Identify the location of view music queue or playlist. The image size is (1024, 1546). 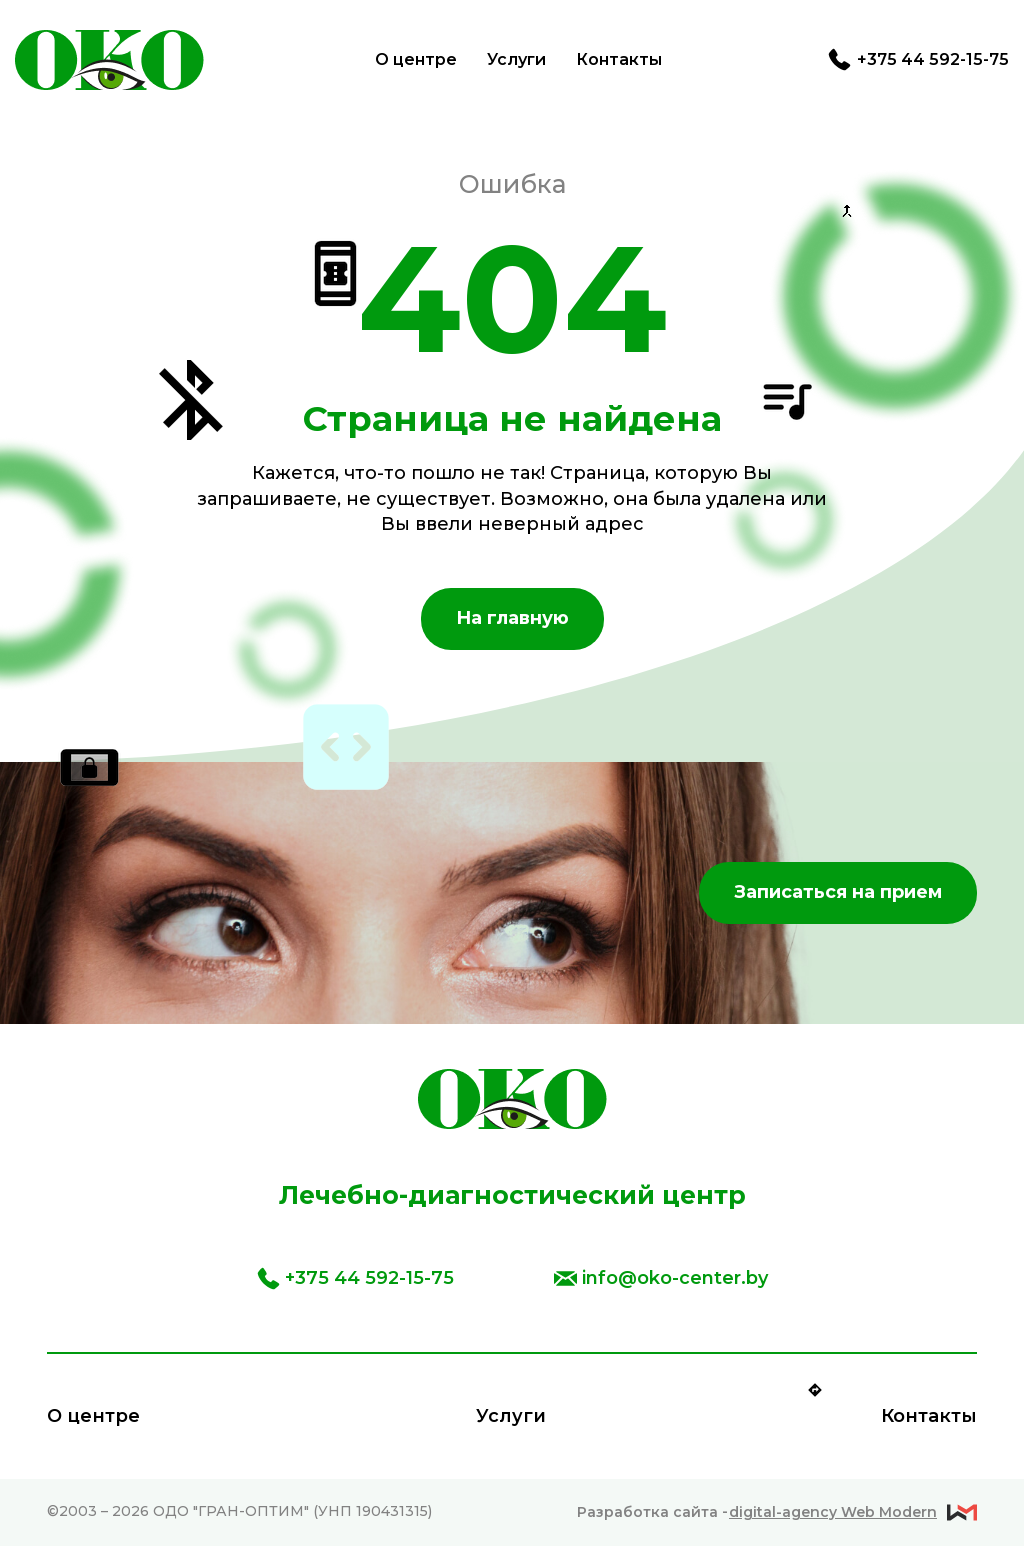
(786, 399).